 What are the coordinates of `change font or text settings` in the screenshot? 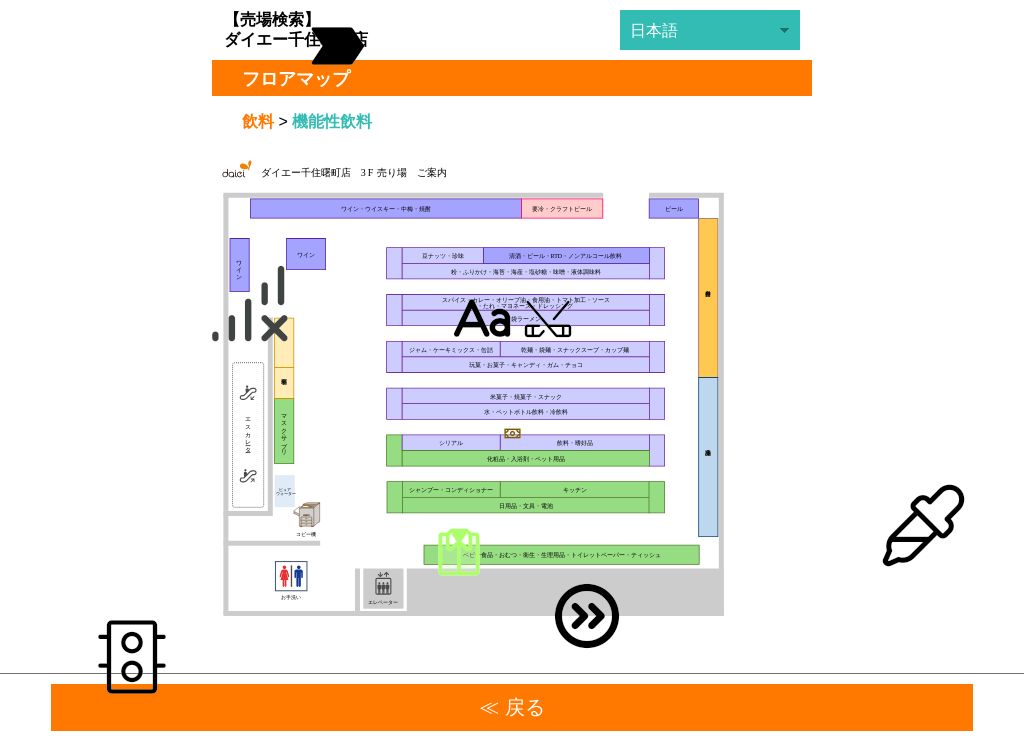 It's located at (483, 319).